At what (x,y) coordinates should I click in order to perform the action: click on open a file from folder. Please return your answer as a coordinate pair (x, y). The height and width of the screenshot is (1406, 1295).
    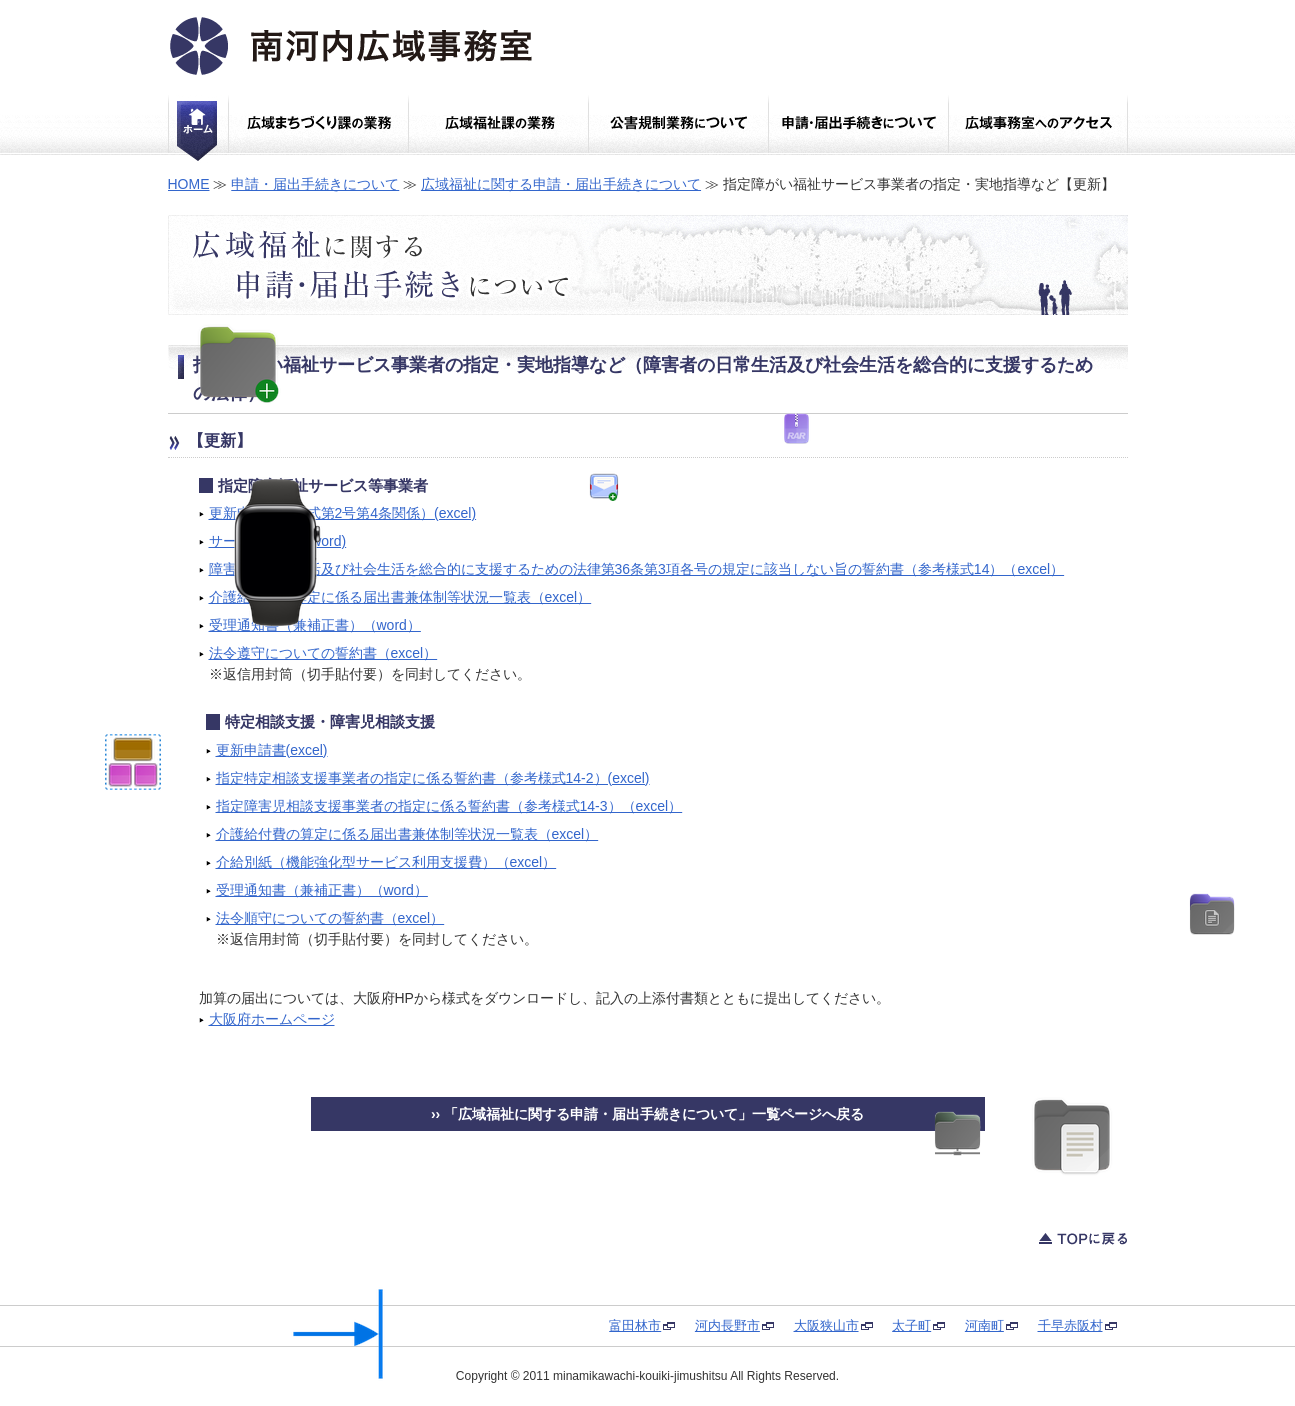
    Looking at the image, I should click on (1072, 1135).